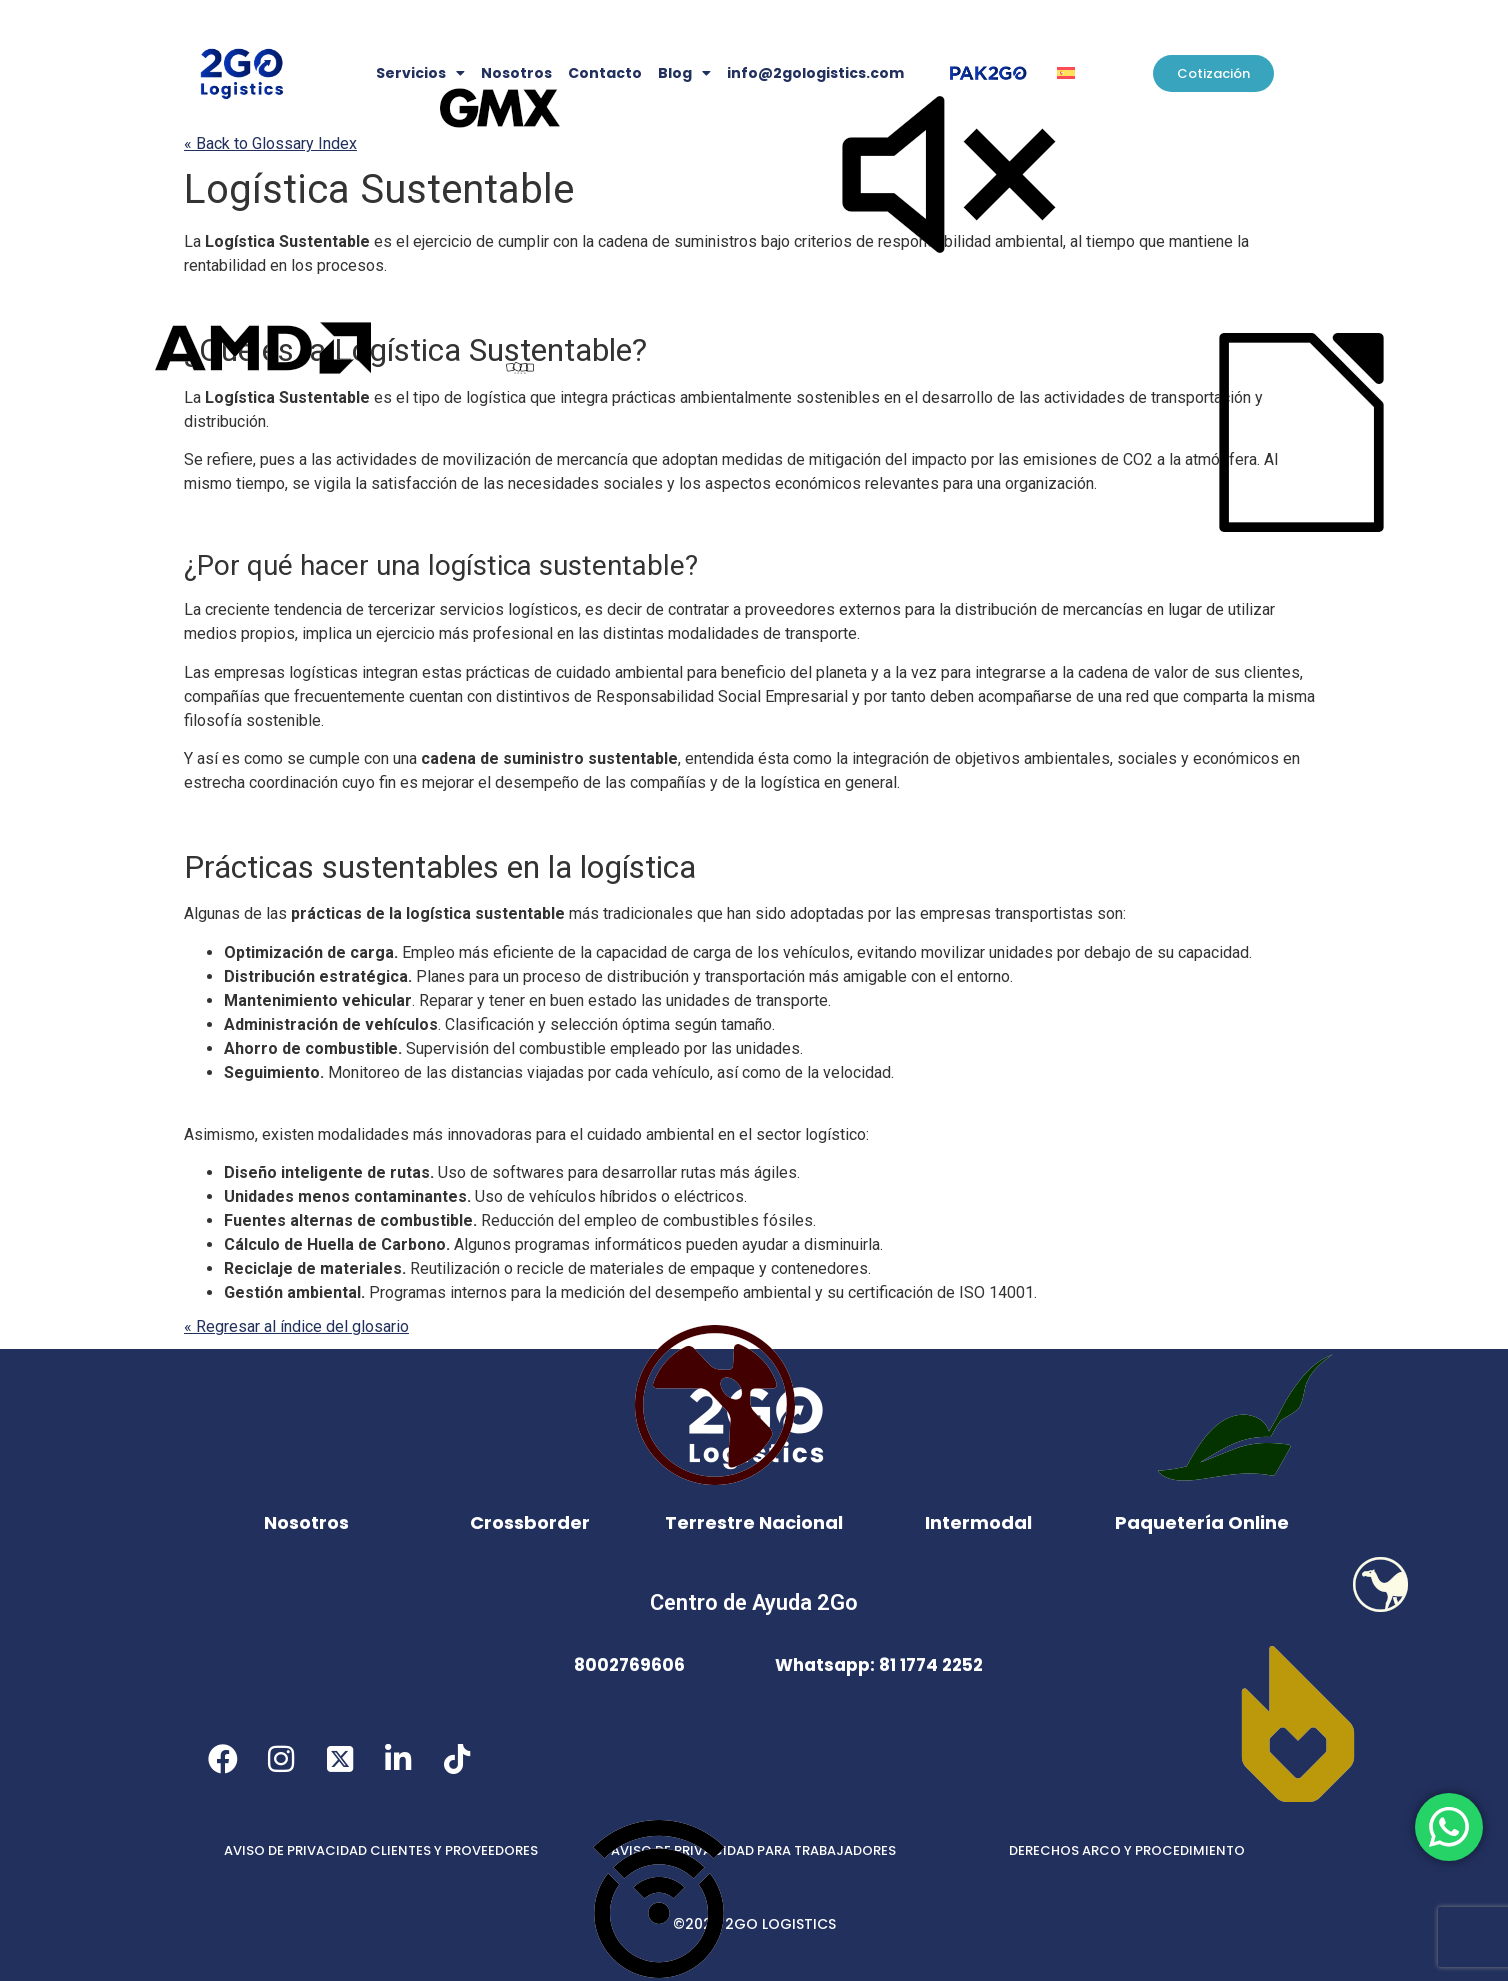 The width and height of the screenshot is (1508, 1981). Describe the element at coordinates (944, 174) in the screenshot. I see `mute audio or sound` at that location.